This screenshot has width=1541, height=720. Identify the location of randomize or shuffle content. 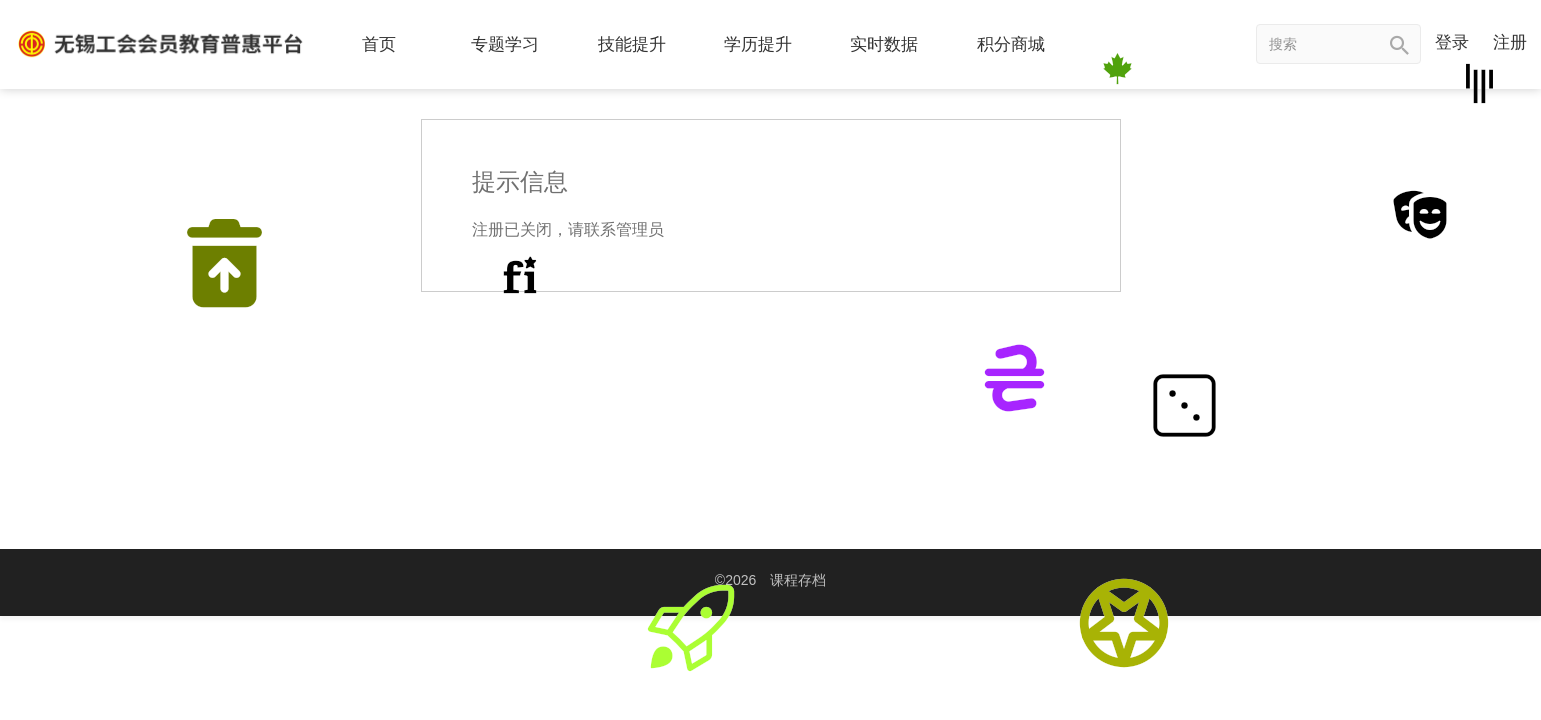
(1184, 405).